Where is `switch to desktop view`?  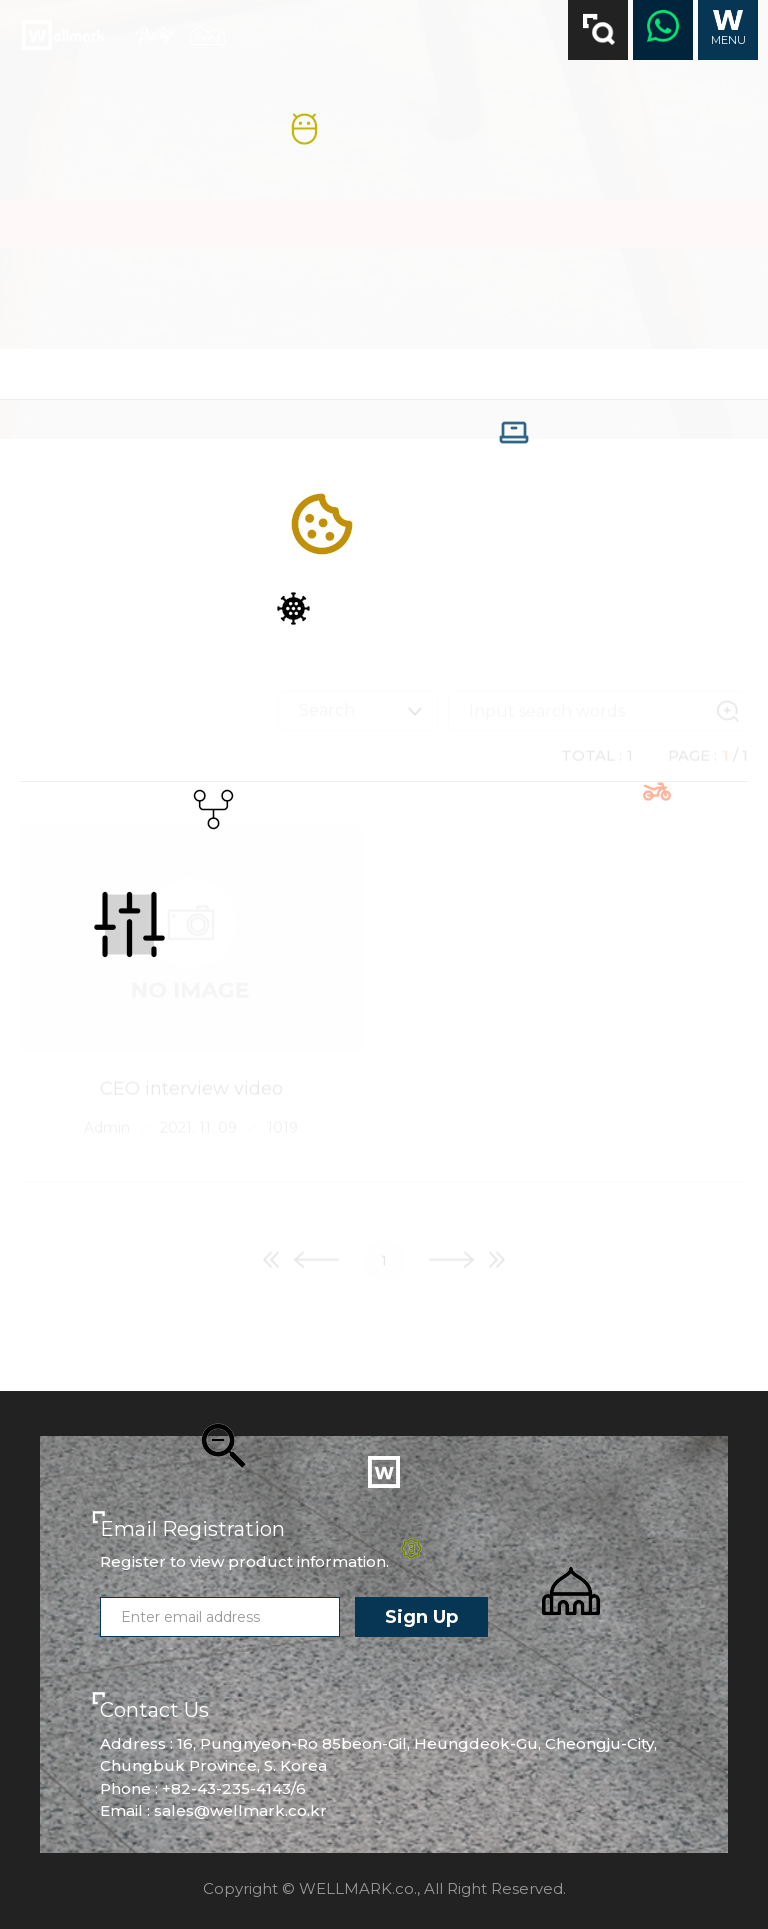
switch to desktop view is located at coordinates (514, 432).